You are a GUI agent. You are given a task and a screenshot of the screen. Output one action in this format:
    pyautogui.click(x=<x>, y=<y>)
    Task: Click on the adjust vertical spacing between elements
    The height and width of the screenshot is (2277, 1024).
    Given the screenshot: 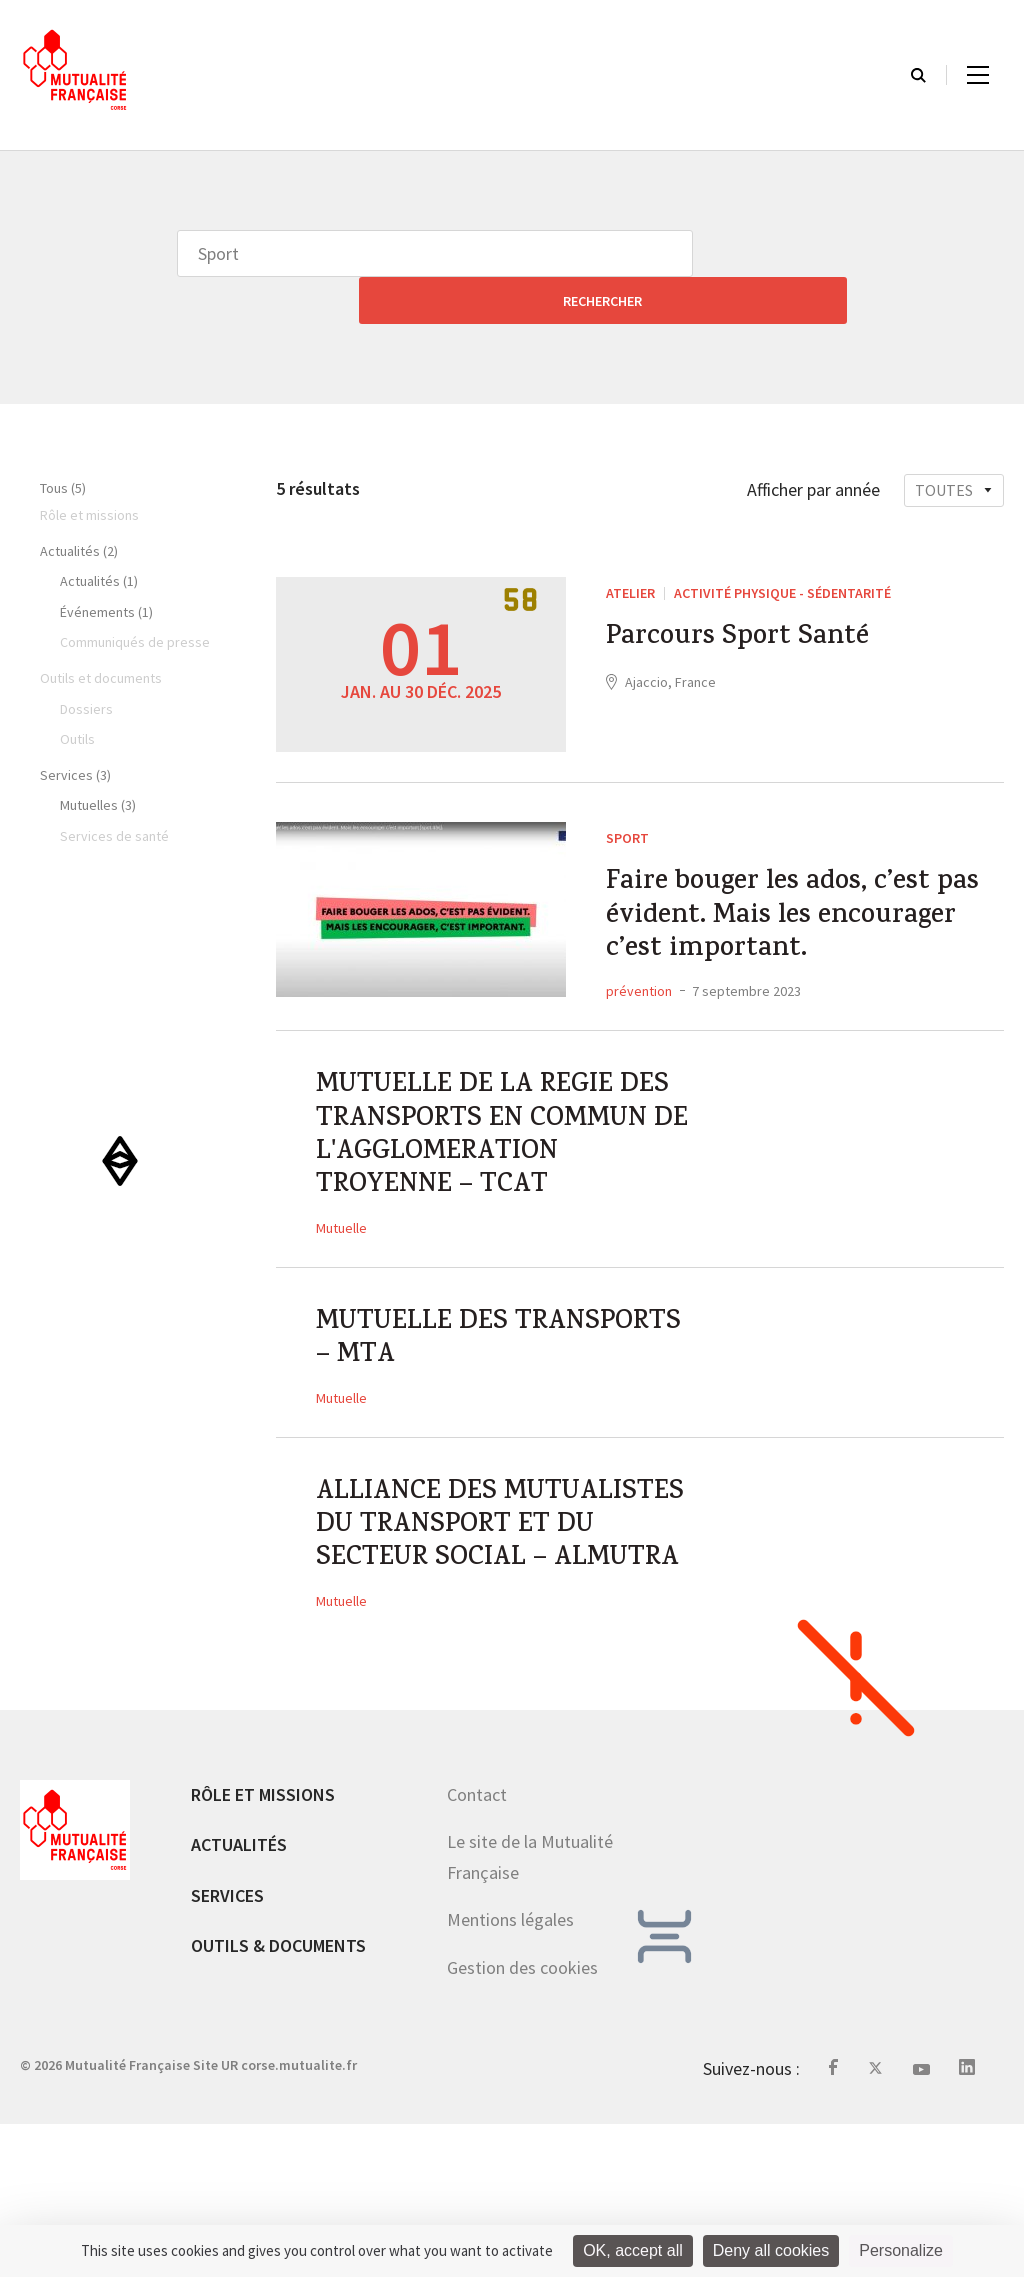 What is the action you would take?
    pyautogui.click(x=664, y=1936)
    